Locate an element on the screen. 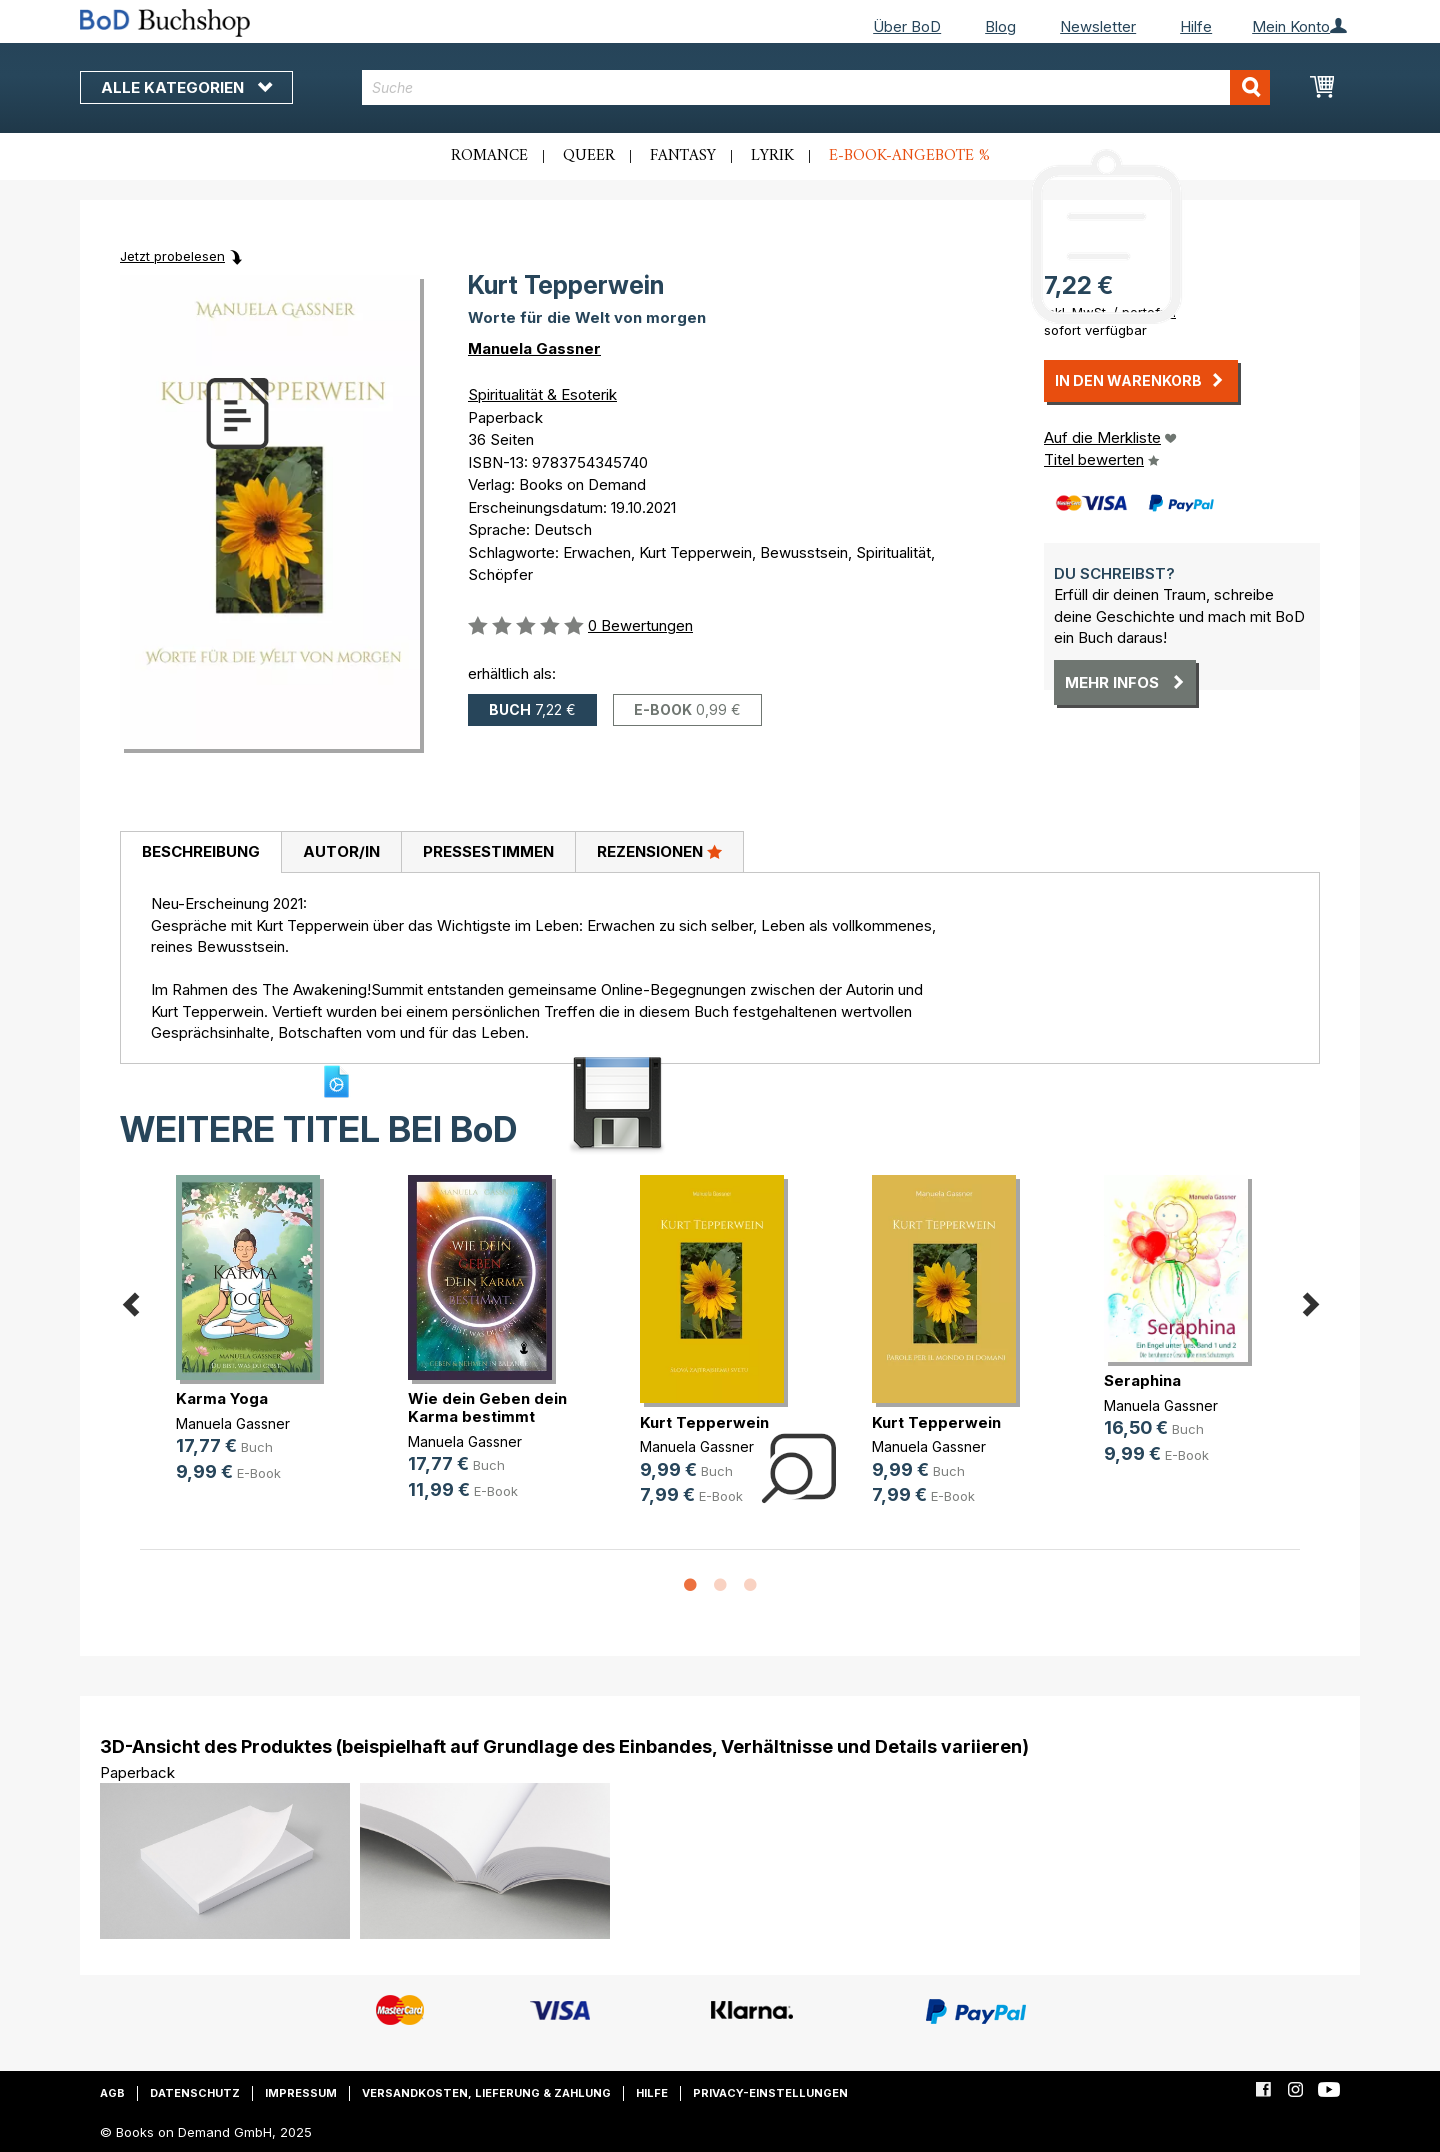 Image resolution: width=1440 pixels, height=2152 pixels. save the current file or document is located at coordinates (619, 1104).